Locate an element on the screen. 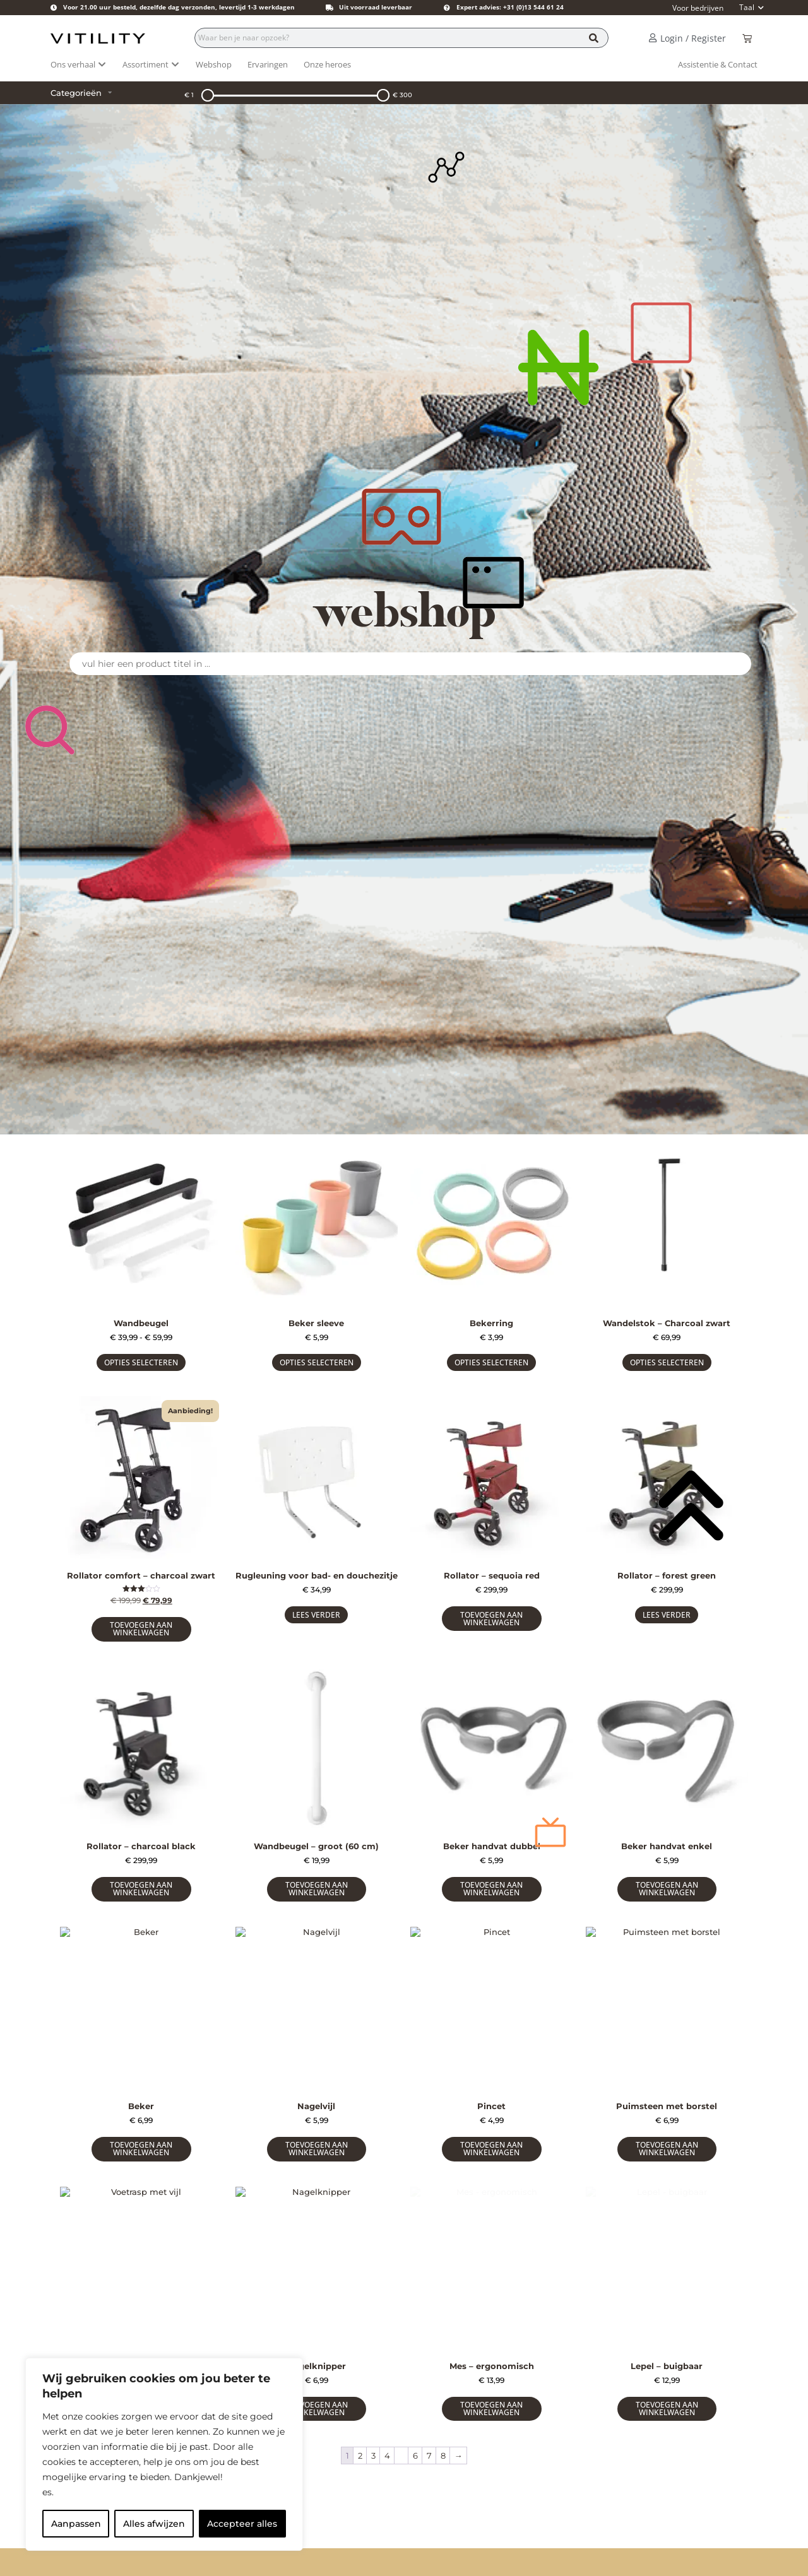 The image size is (808, 2576). access TV or video streaming features is located at coordinates (550, 1834).